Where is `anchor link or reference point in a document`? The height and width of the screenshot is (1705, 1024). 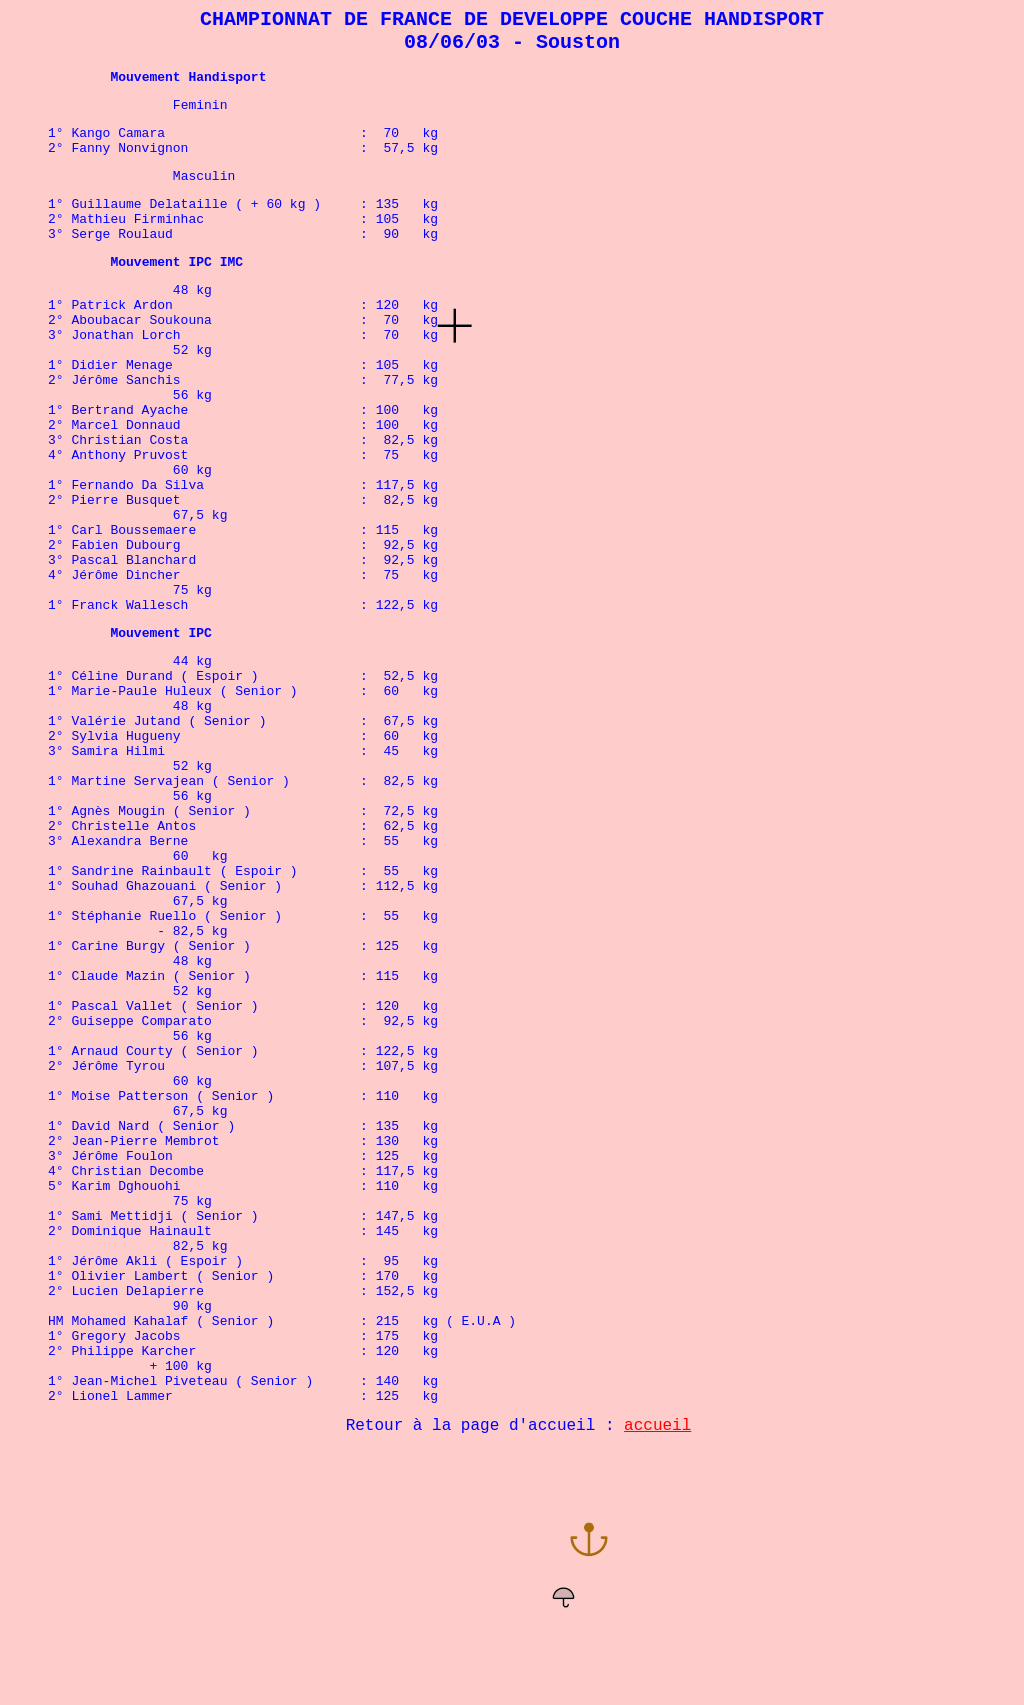
anchor link or reference point in a document is located at coordinates (589, 1539).